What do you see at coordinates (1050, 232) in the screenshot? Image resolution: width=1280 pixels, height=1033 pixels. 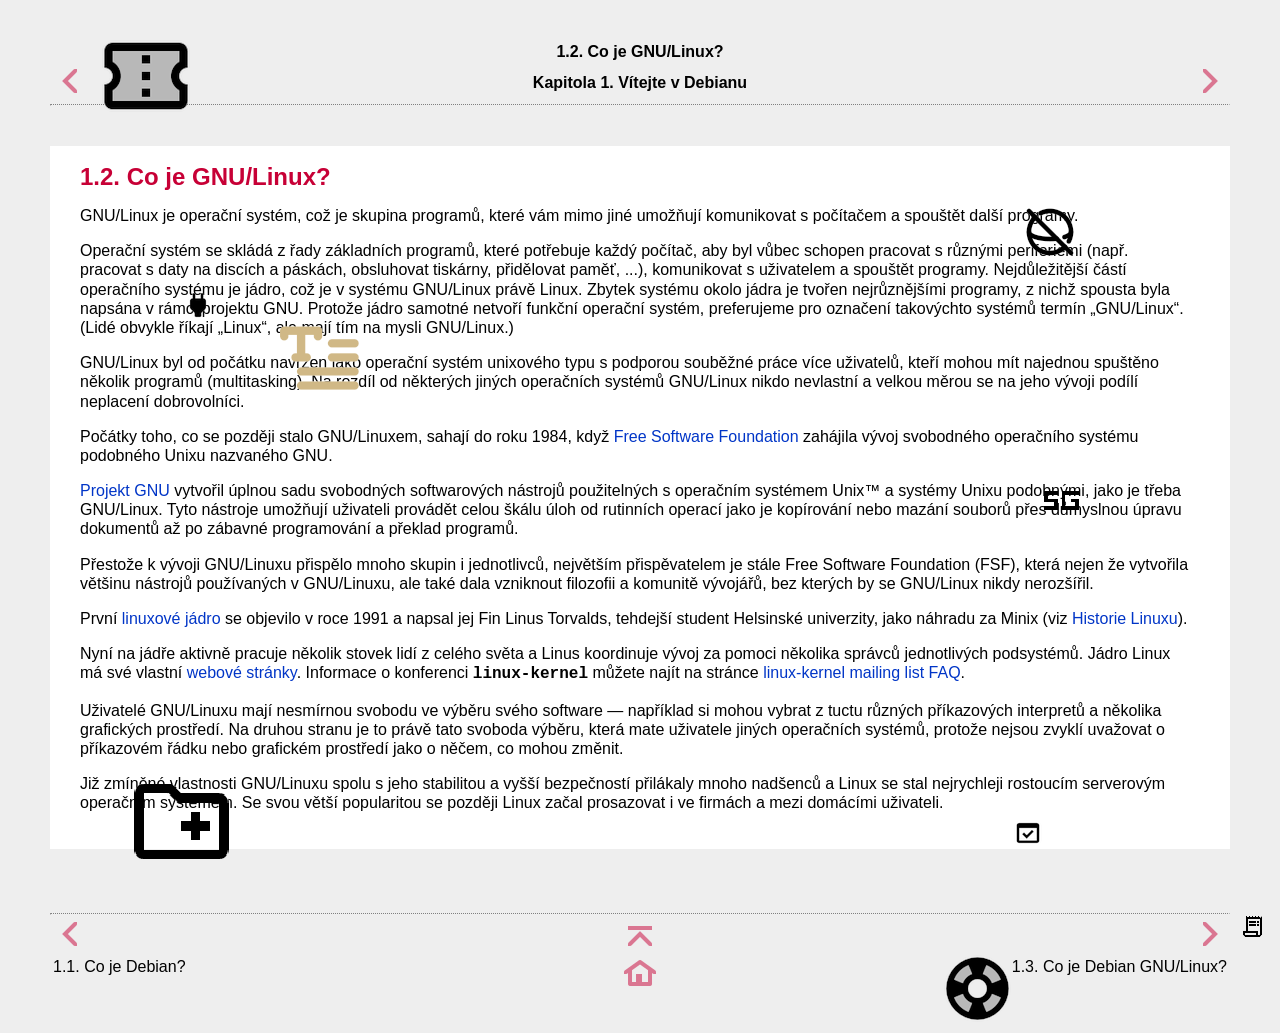 I see `disable 3D or spherical view mode` at bounding box center [1050, 232].